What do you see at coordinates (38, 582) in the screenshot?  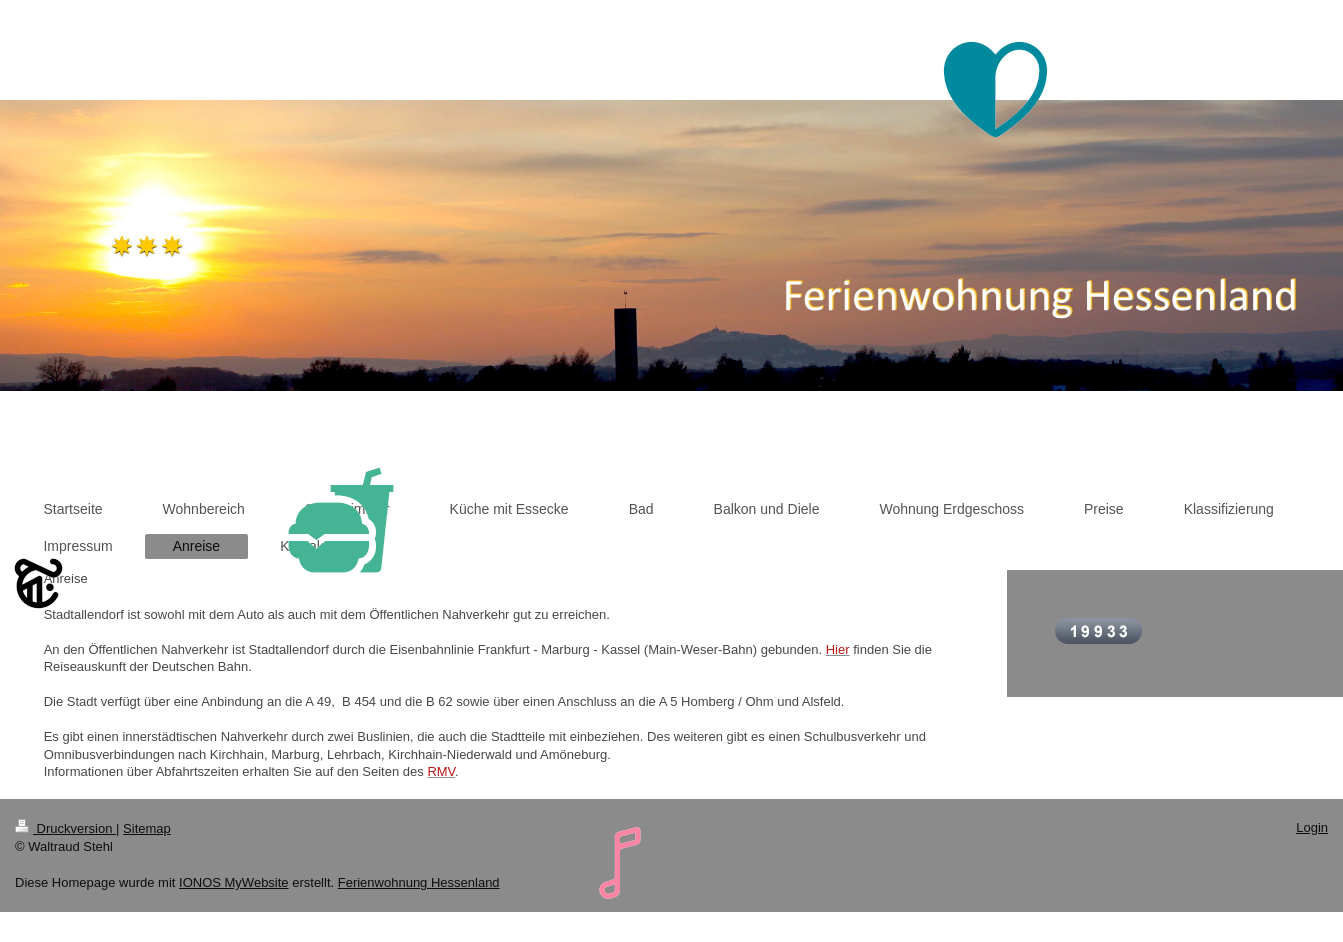 I see `open the New York Times app` at bounding box center [38, 582].